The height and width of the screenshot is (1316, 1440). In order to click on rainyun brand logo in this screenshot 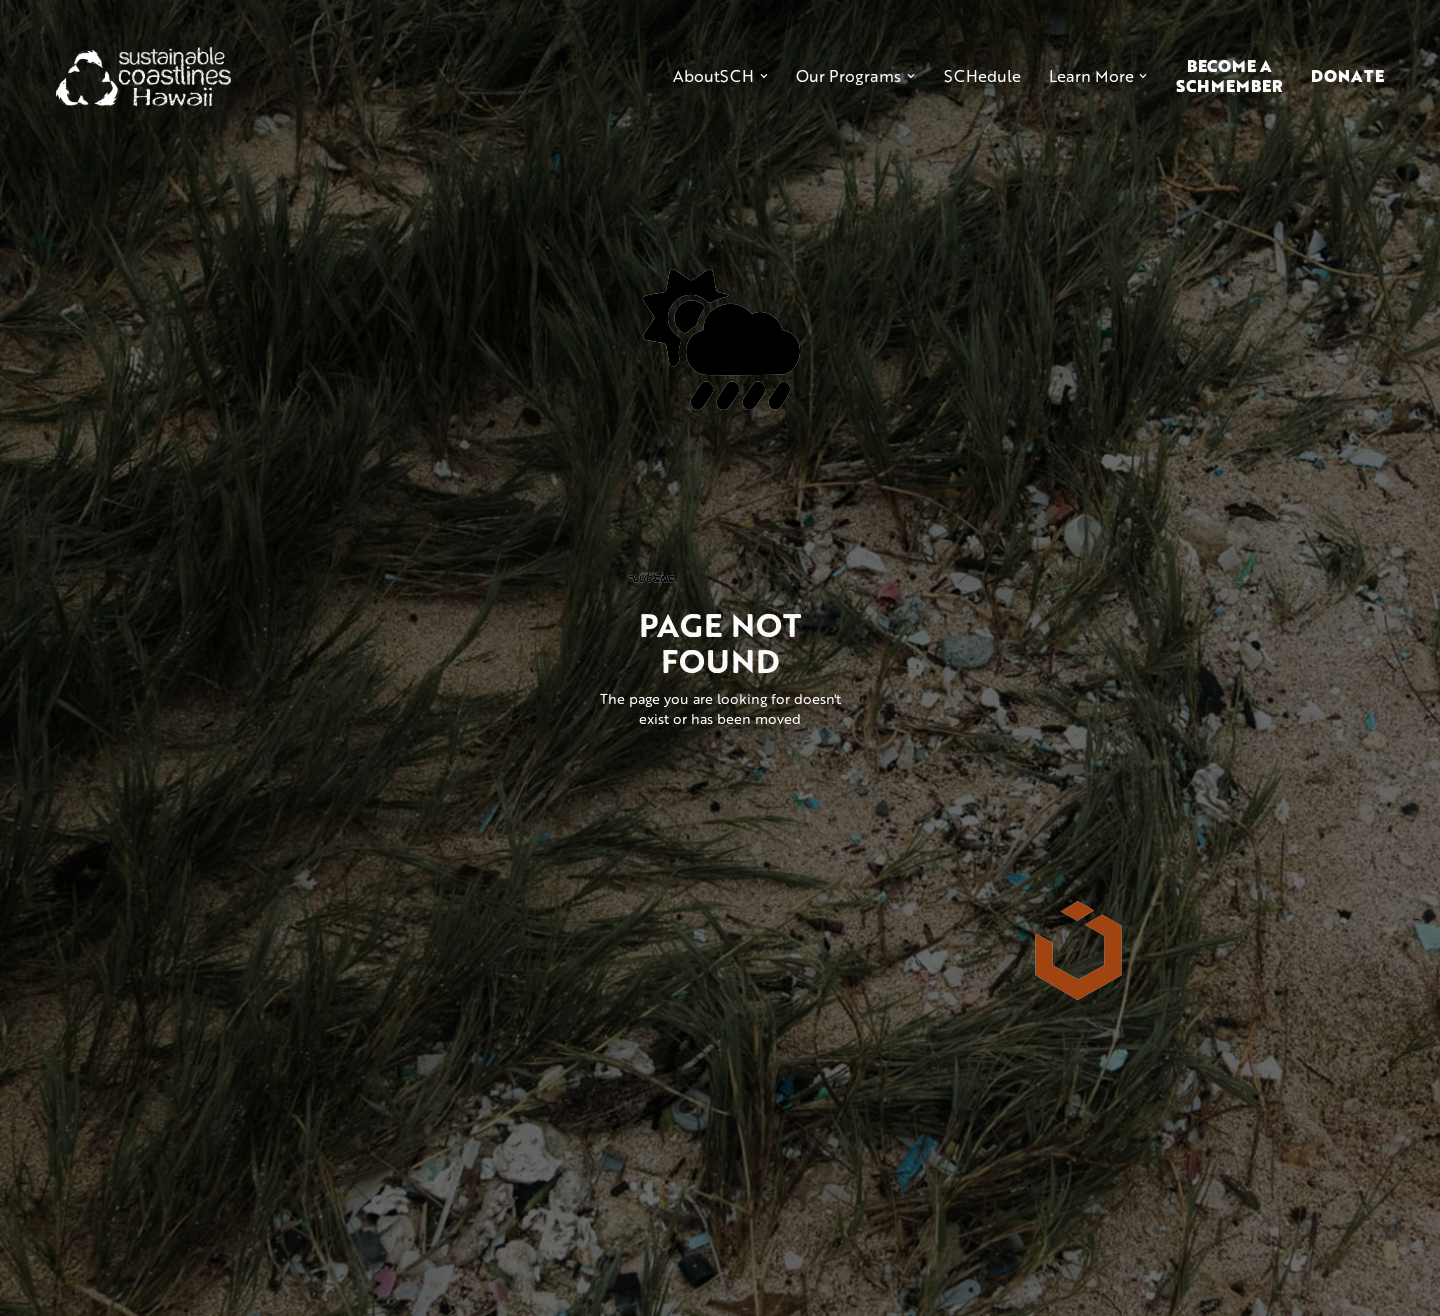, I will do `click(721, 339)`.